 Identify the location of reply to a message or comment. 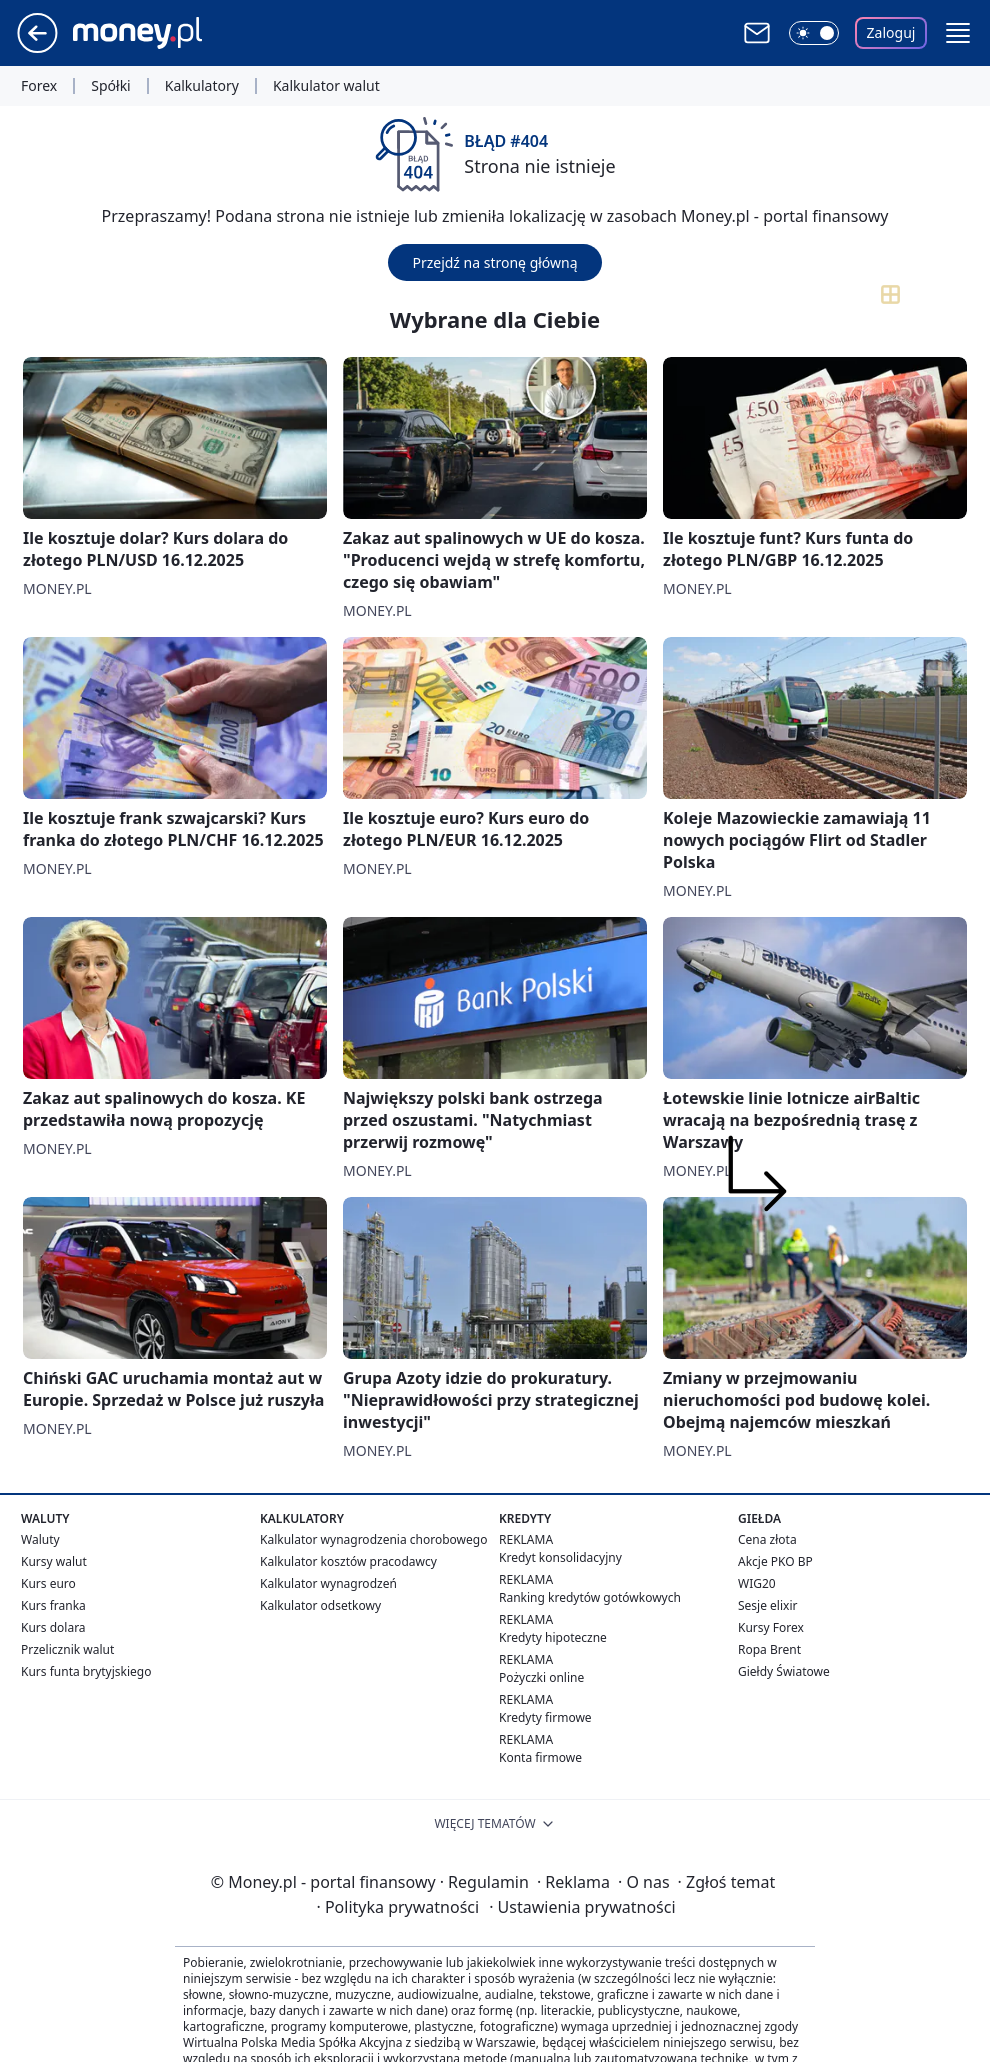
(751, 1173).